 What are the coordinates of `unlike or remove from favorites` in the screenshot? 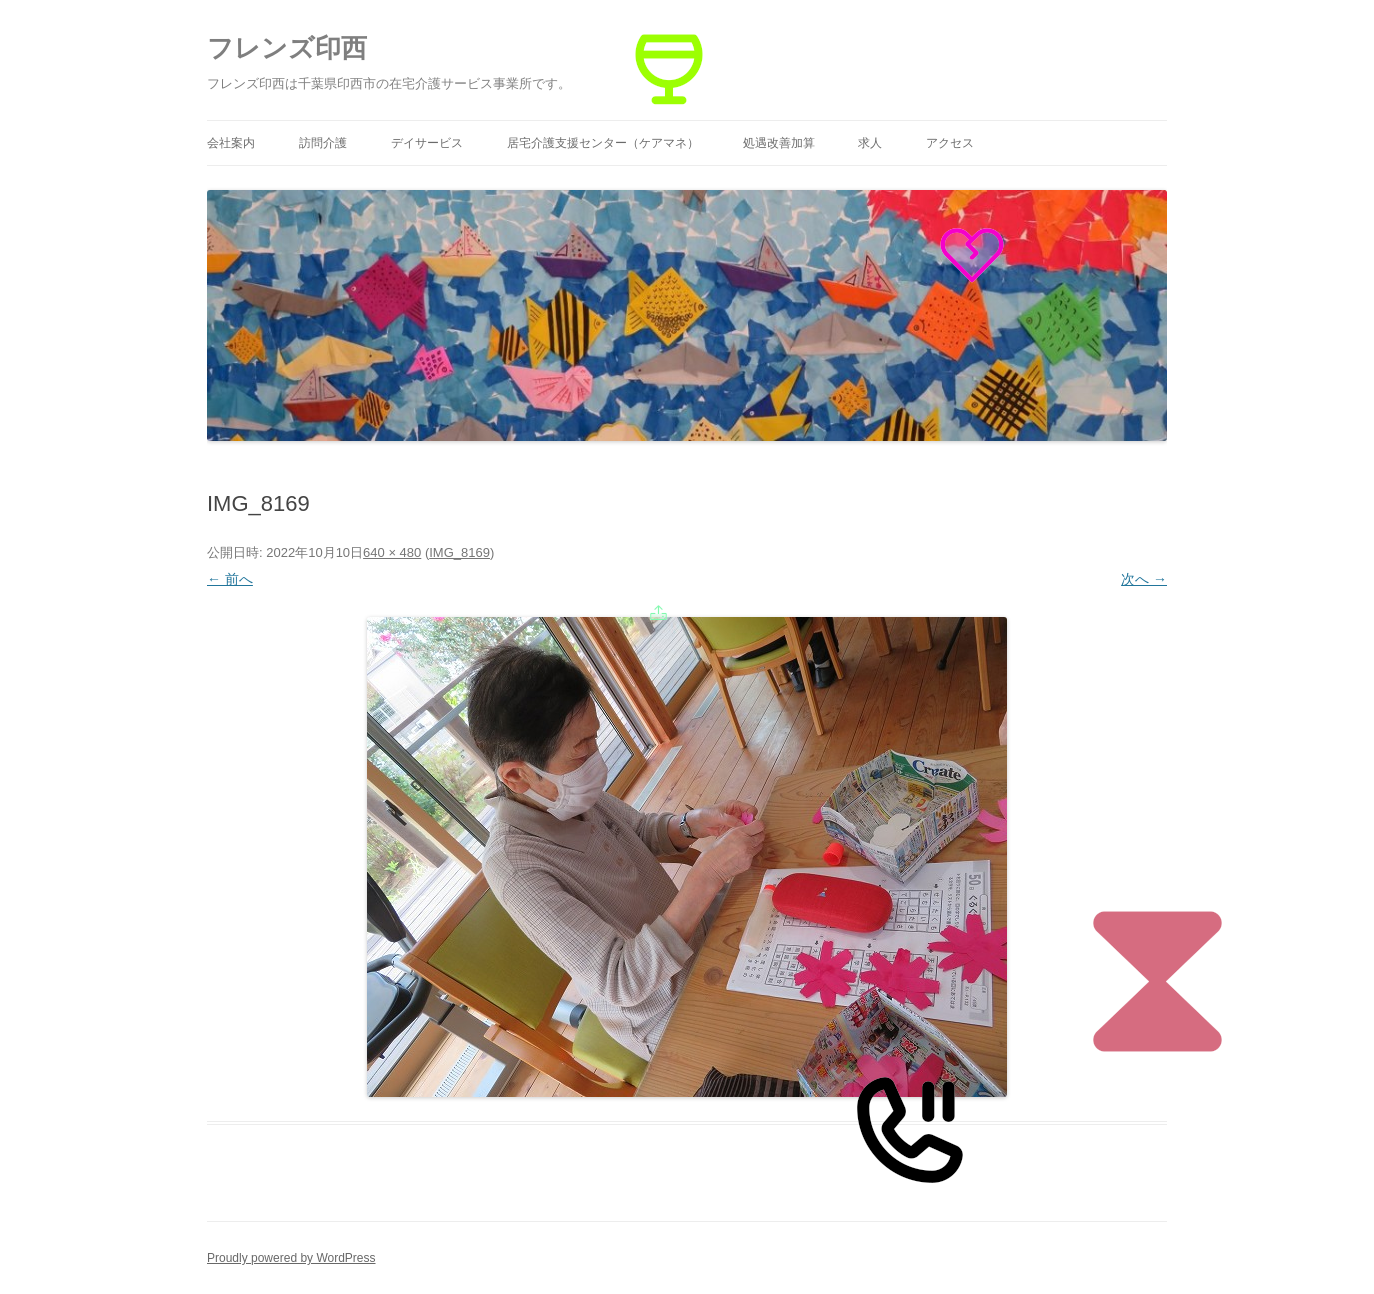 It's located at (972, 253).